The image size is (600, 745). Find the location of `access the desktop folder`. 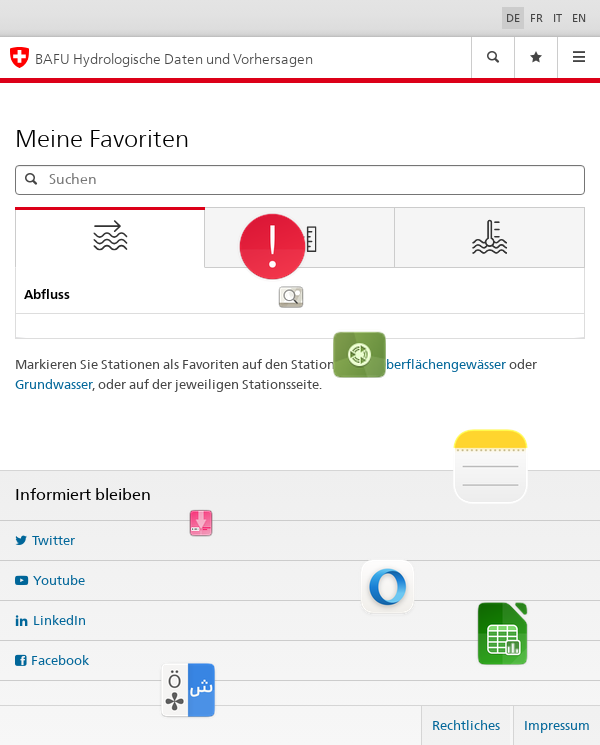

access the desktop folder is located at coordinates (359, 353).